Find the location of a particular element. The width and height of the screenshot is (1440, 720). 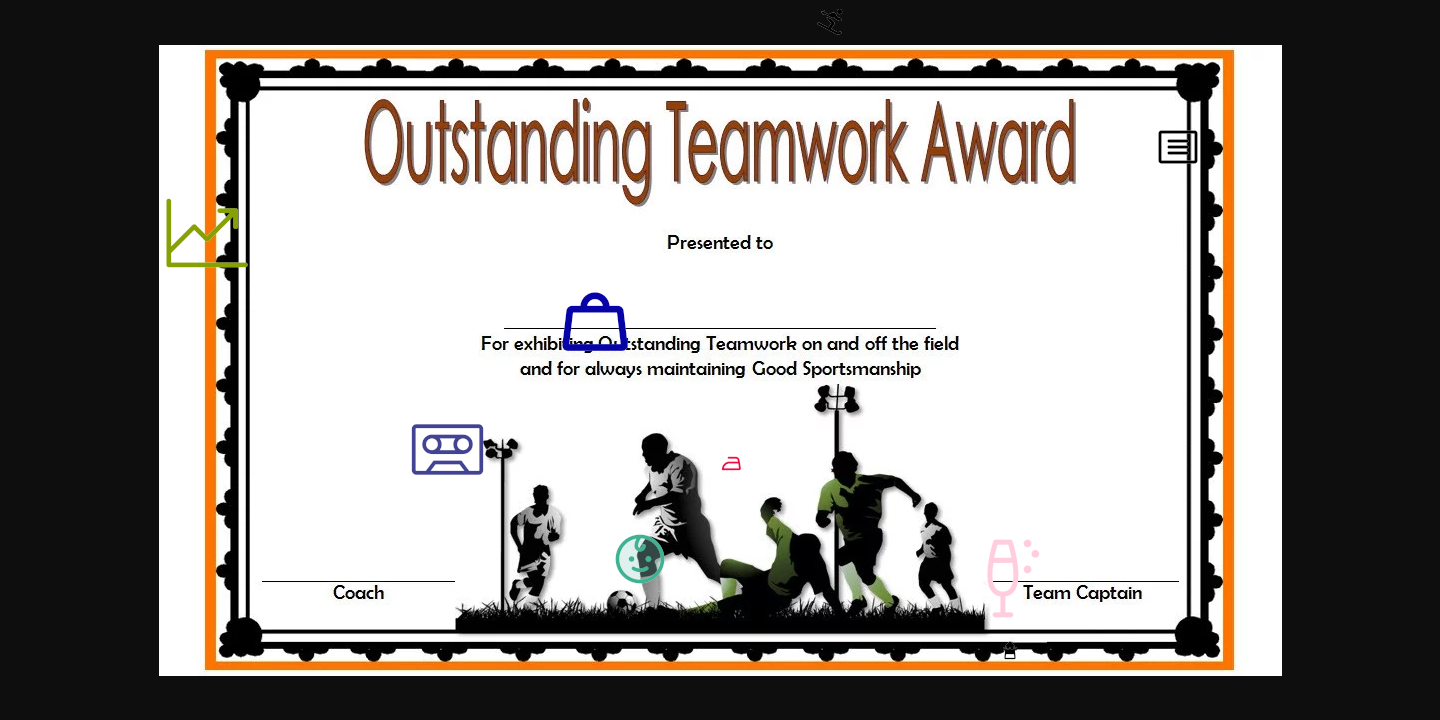

access audio recordings or voice memos is located at coordinates (447, 449).